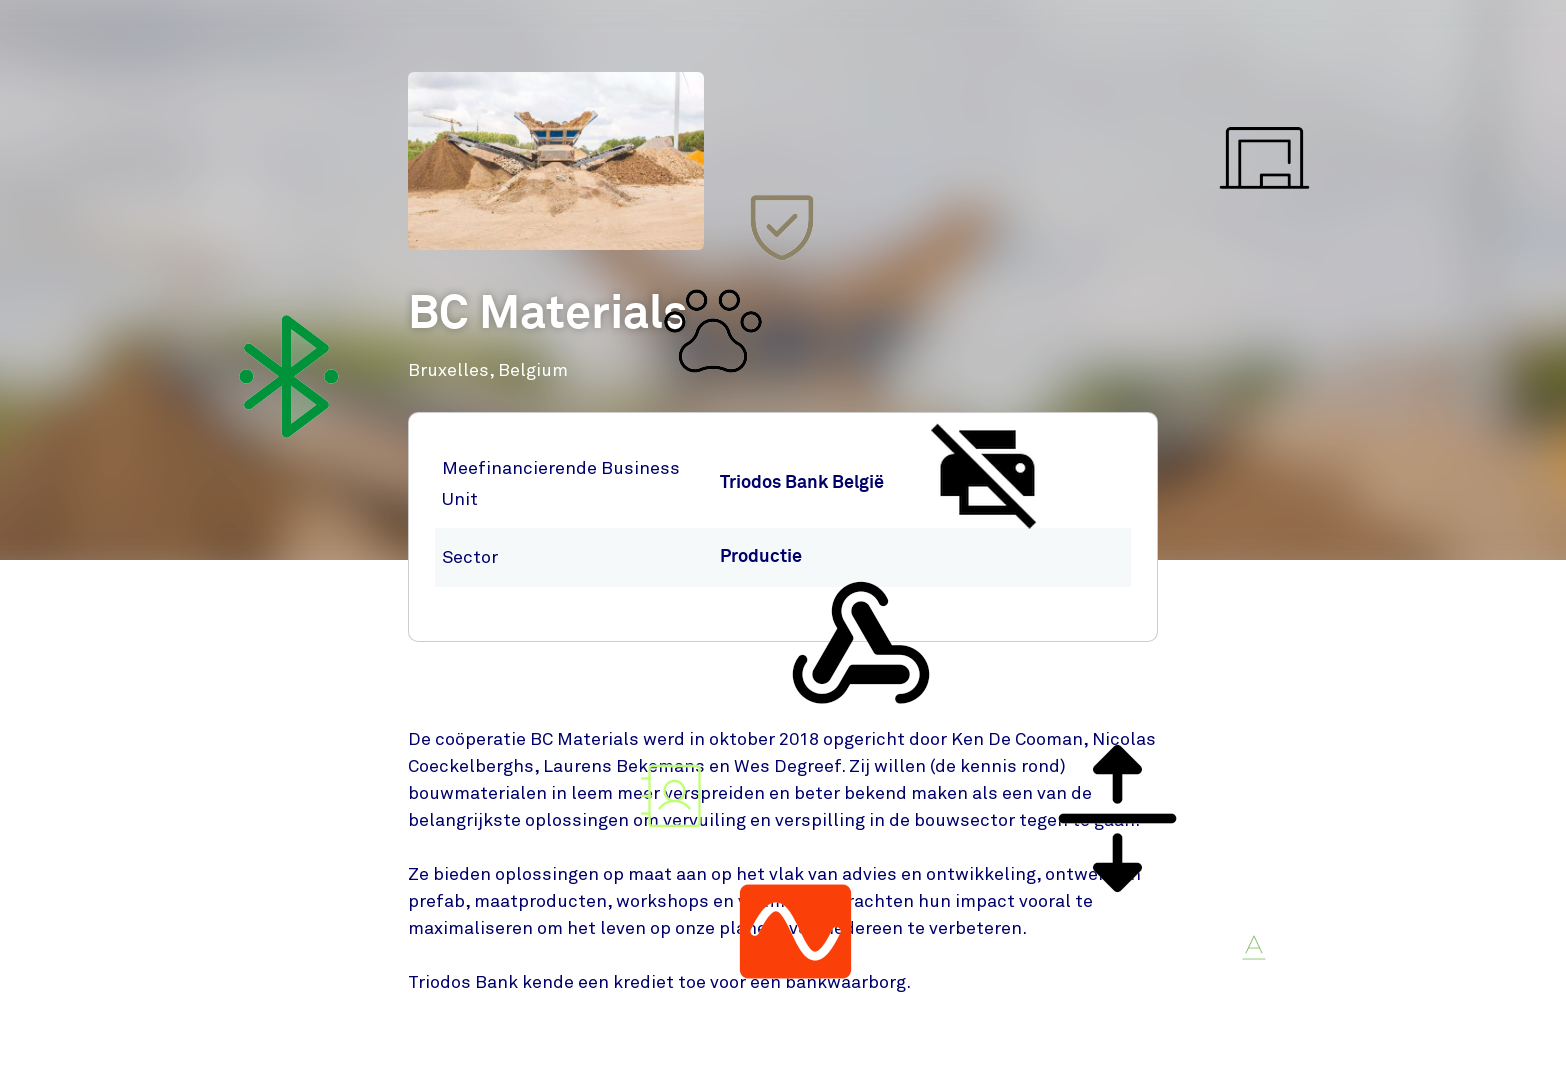 Image resolution: width=1566 pixels, height=1074 pixels. I want to click on access whiteboard or presentation mode, so click(1264, 159).